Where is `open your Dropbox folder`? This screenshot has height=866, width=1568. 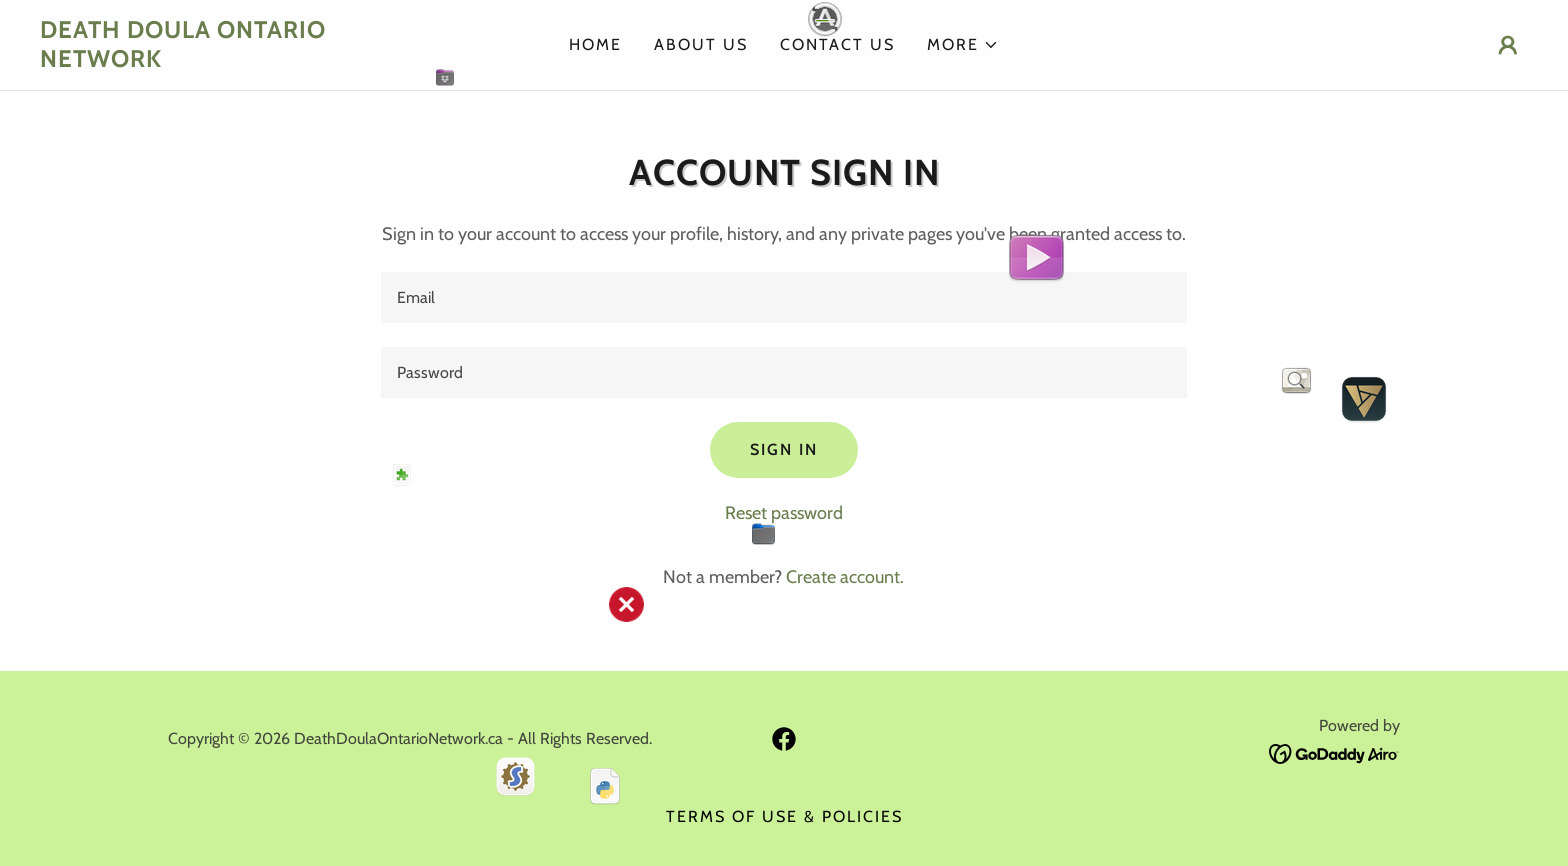 open your Dropbox folder is located at coordinates (445, 77).